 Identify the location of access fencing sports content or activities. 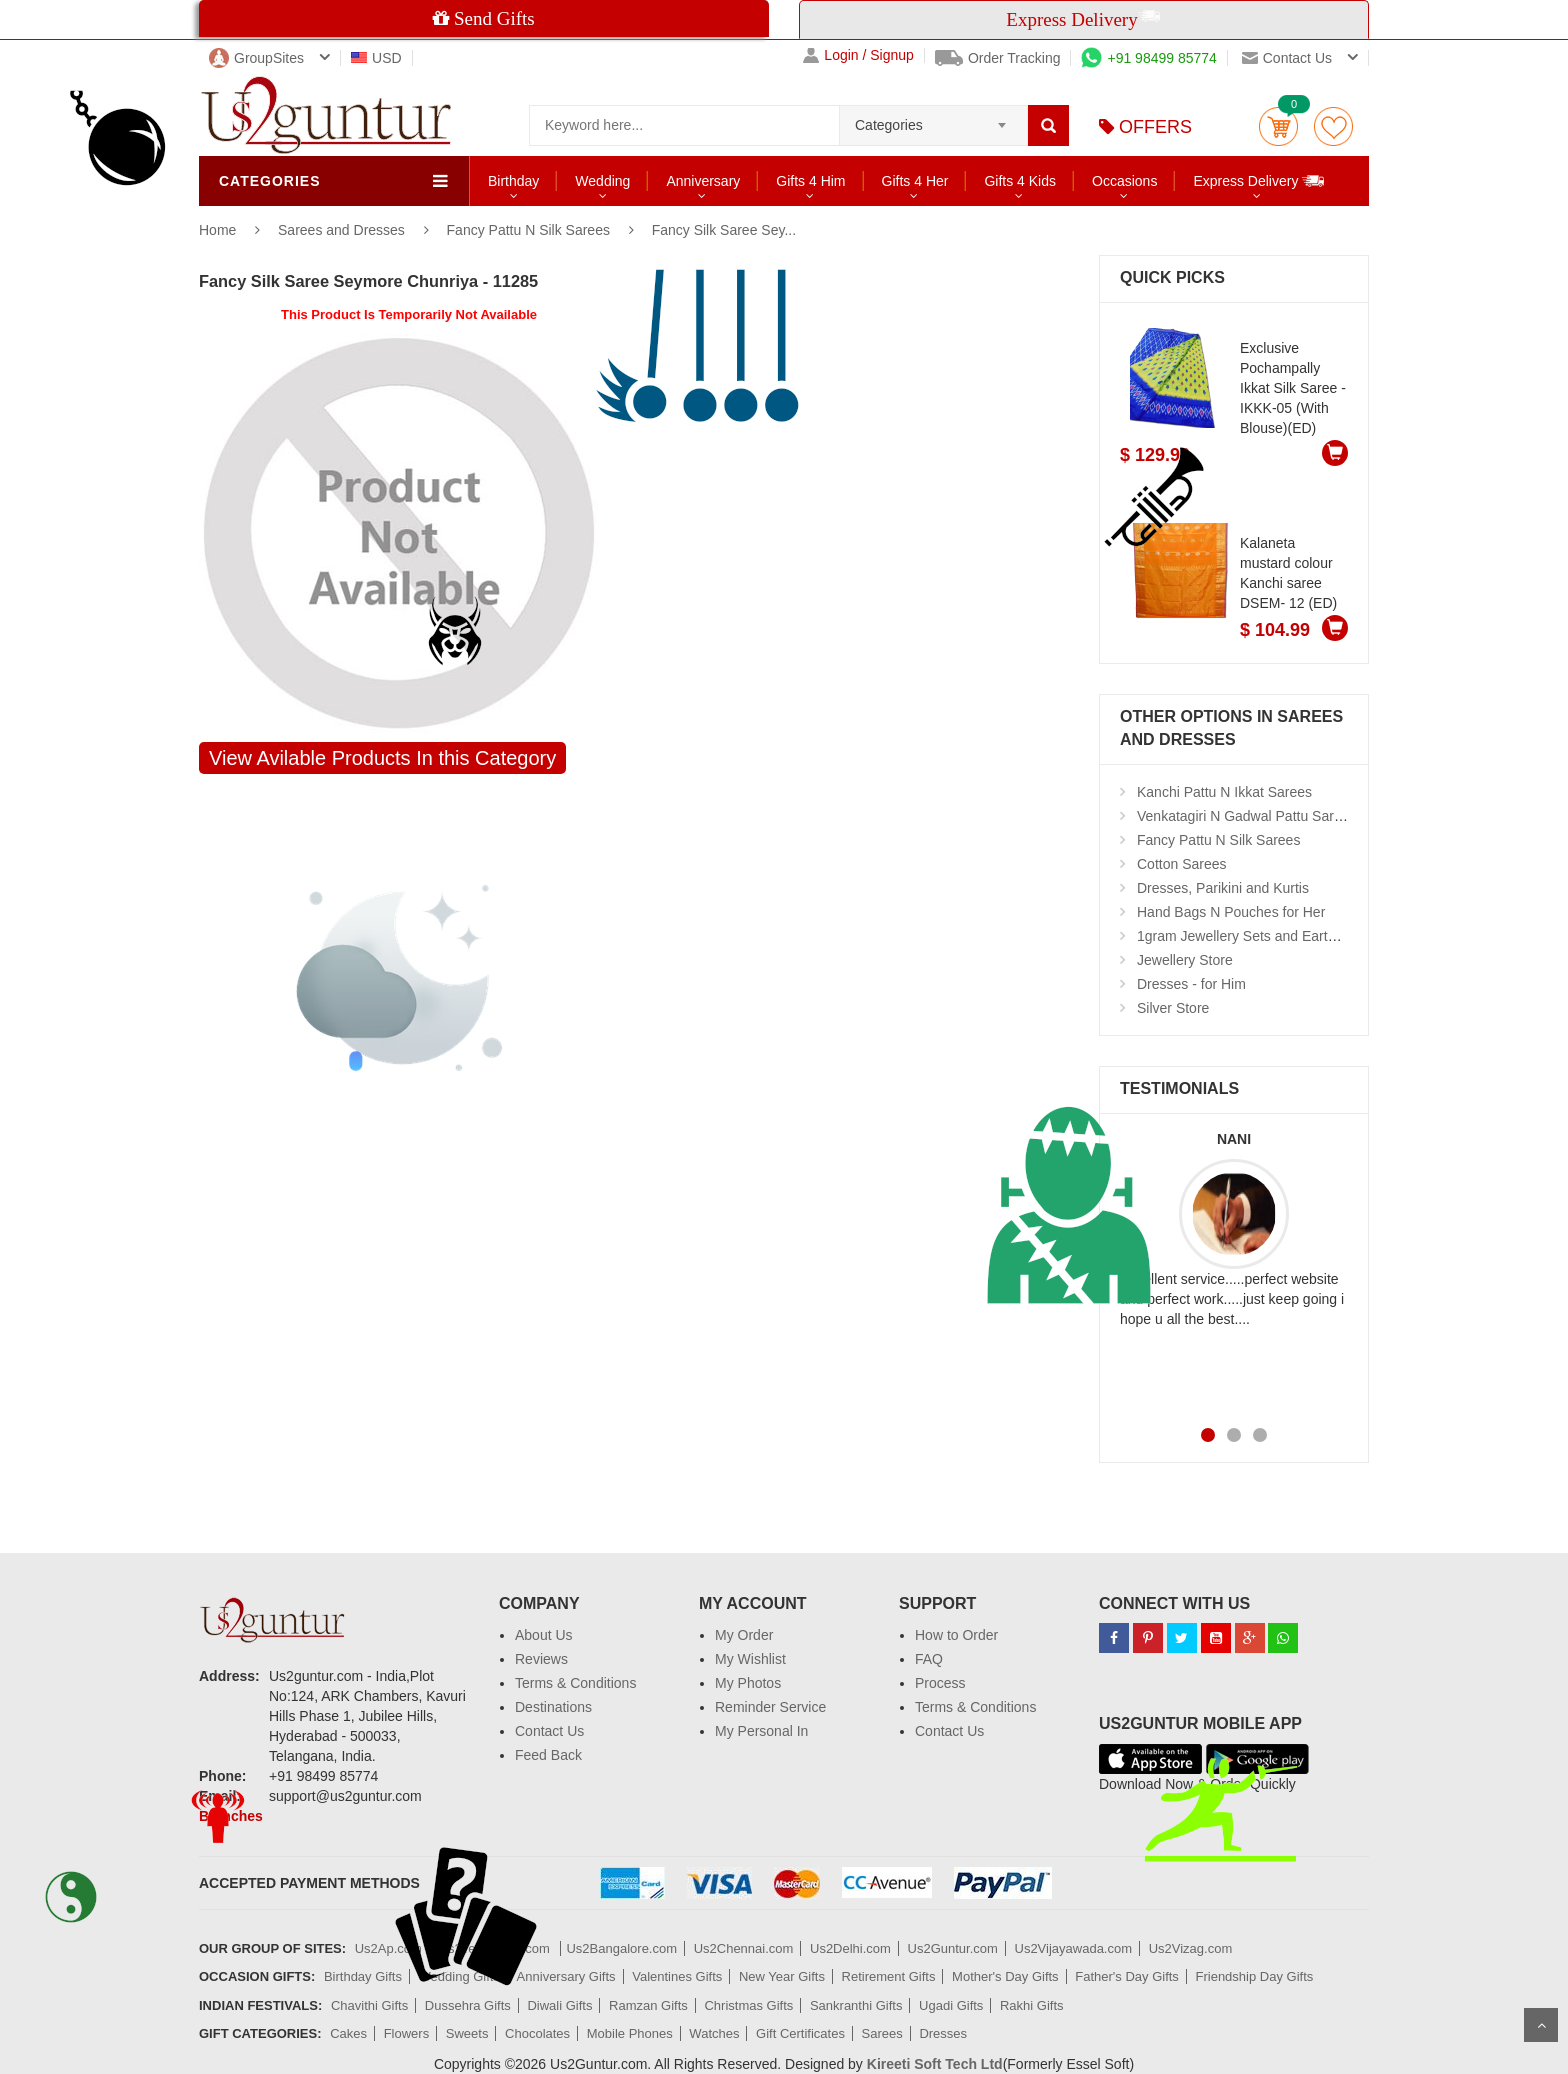
(1221, 1810).